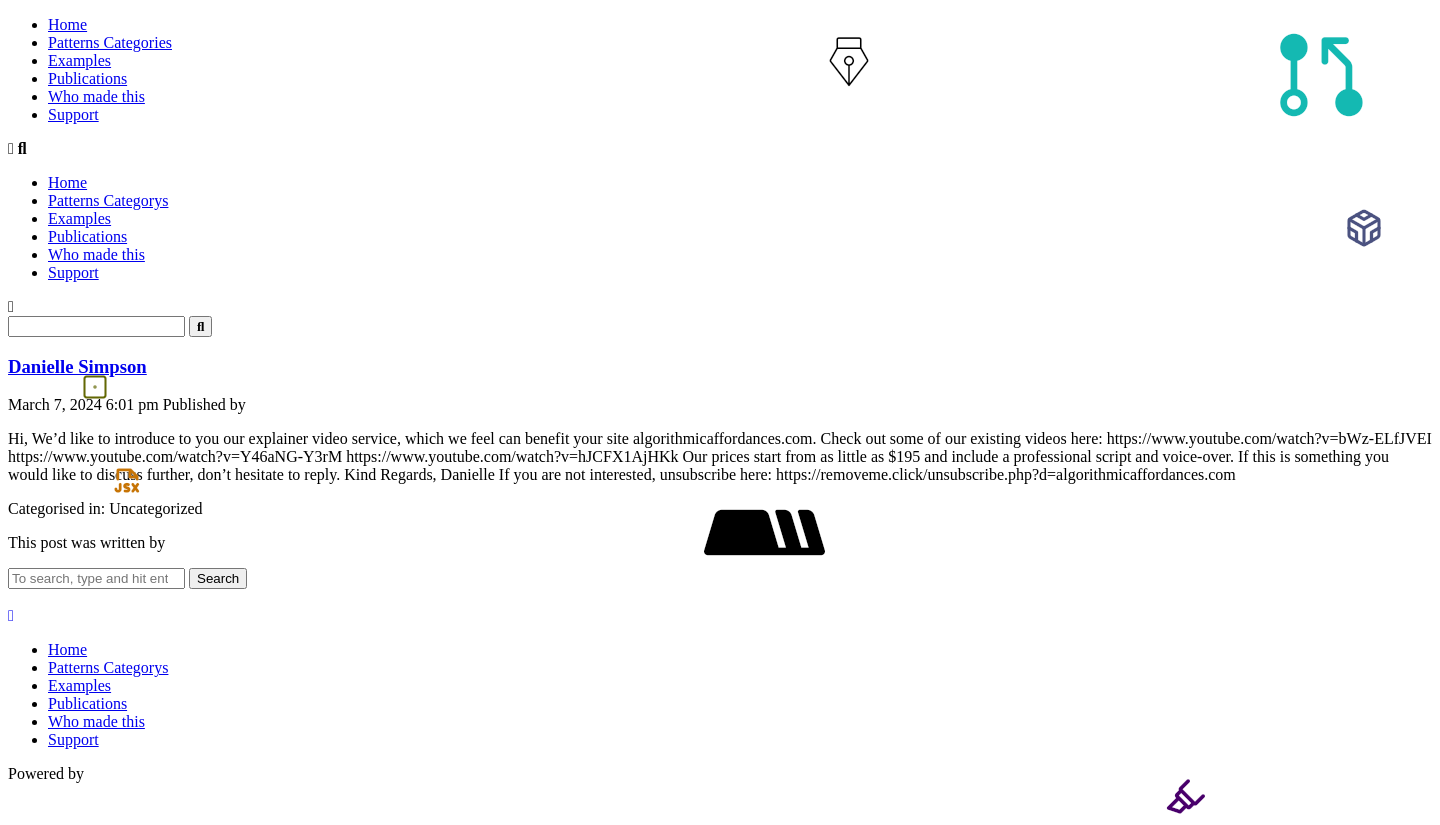 The height and width of the screenshot is (825, 1440). Describe the element at coordinates (1364, 228) in the screenshot. I see `open codesandbox development environment` at that location.